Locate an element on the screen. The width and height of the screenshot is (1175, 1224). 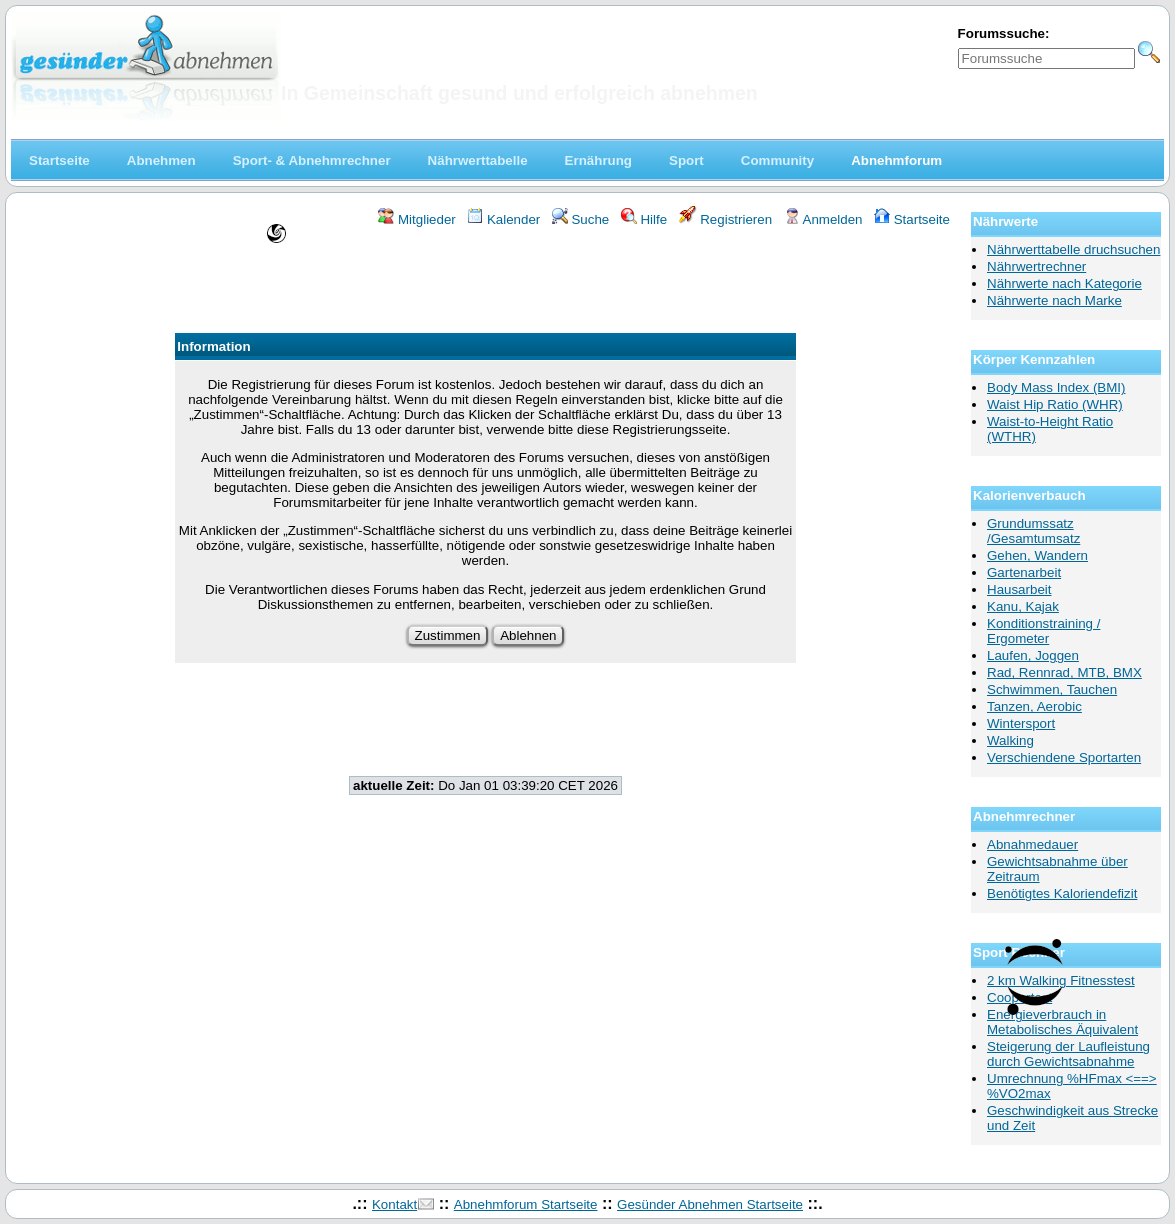
open Jupyter notebook environment is located at coordinates (1034, 977).